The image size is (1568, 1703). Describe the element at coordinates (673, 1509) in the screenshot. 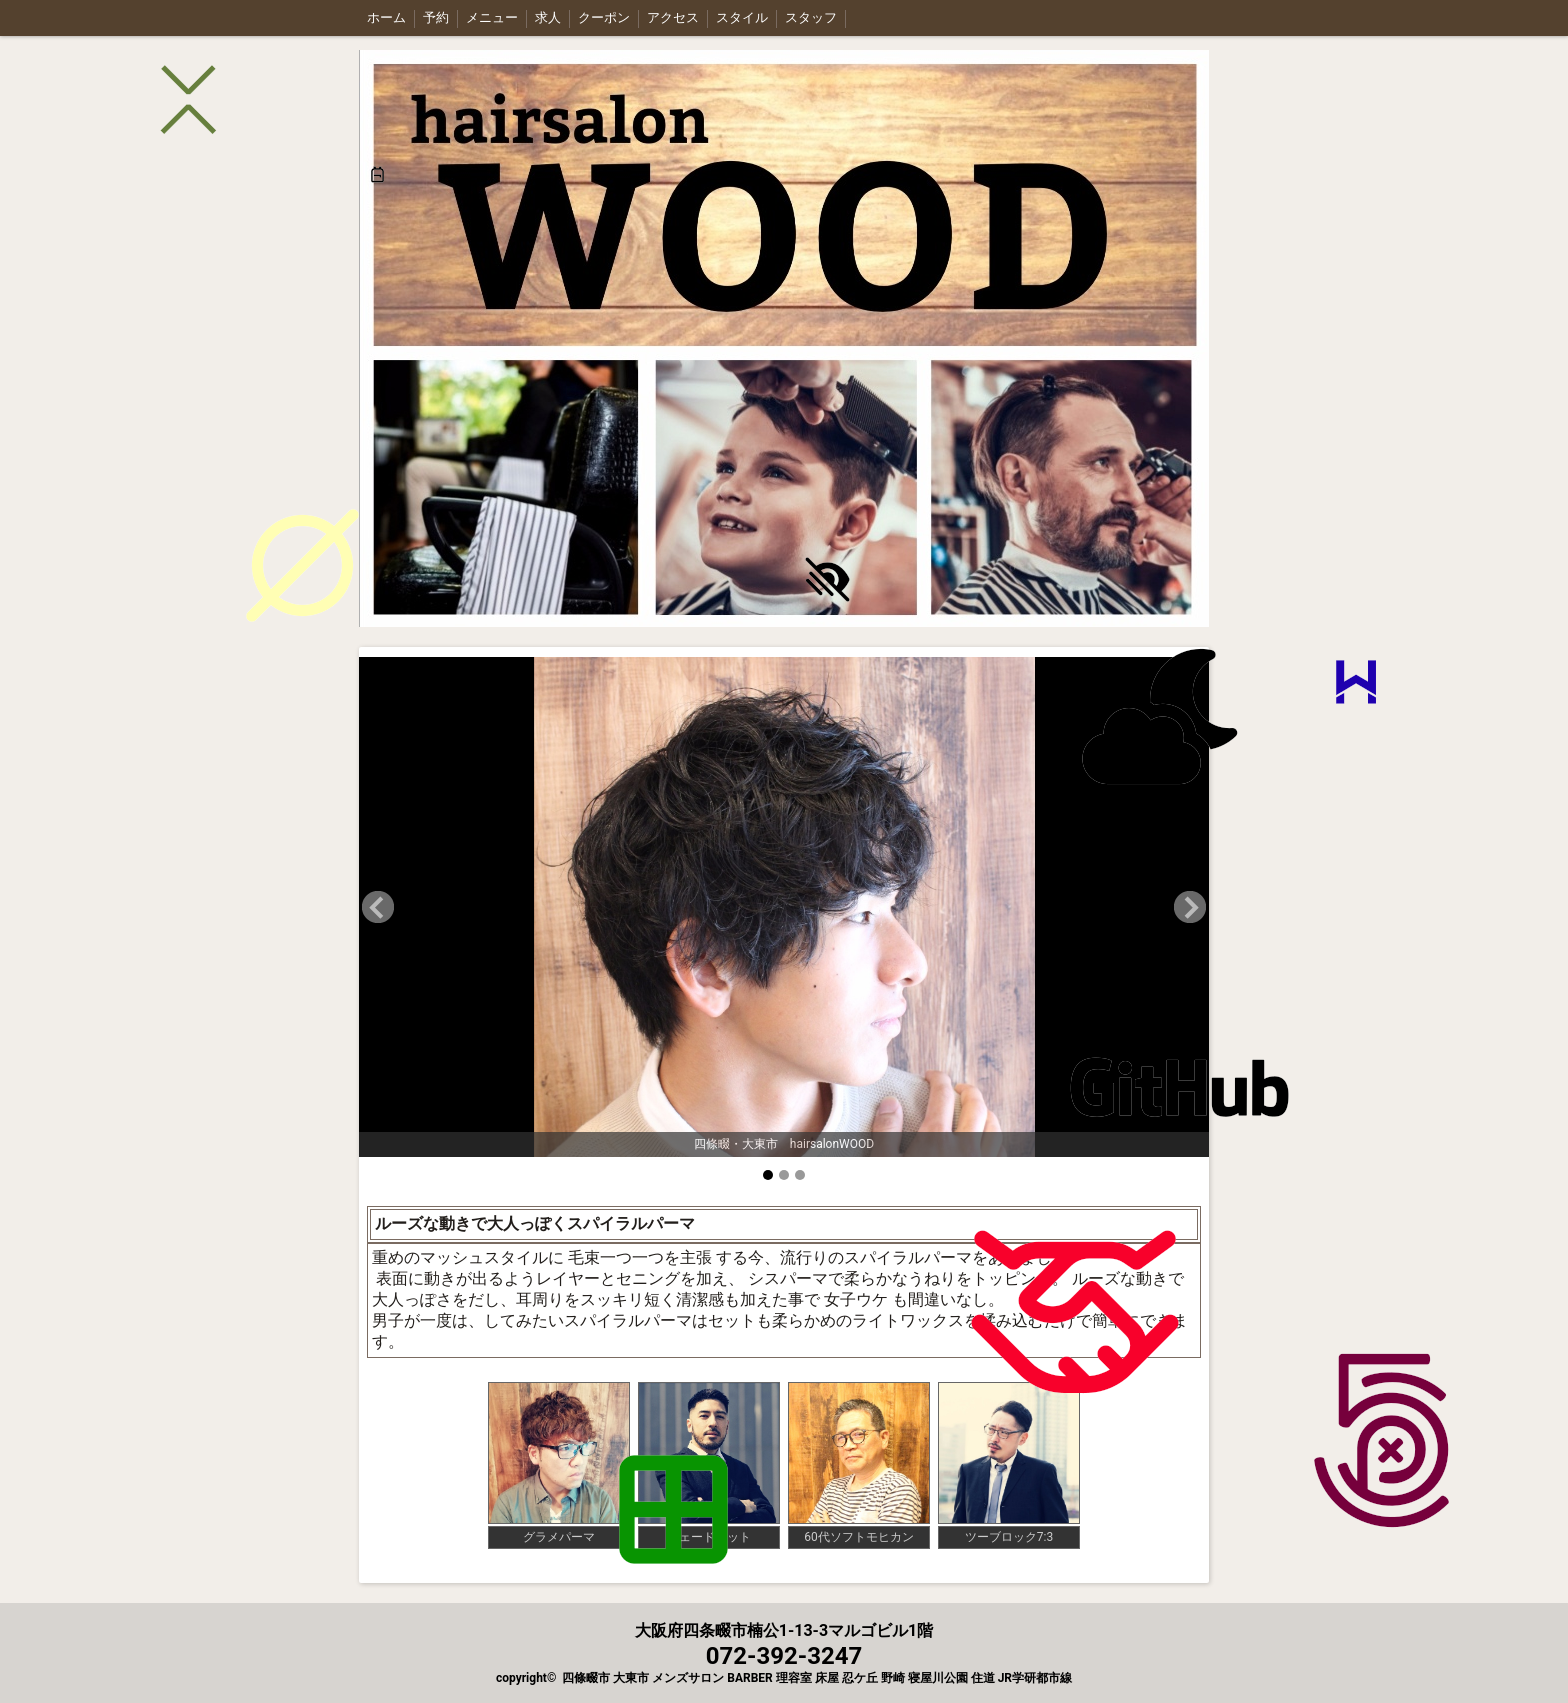

I see `switch to grid view` at that location.